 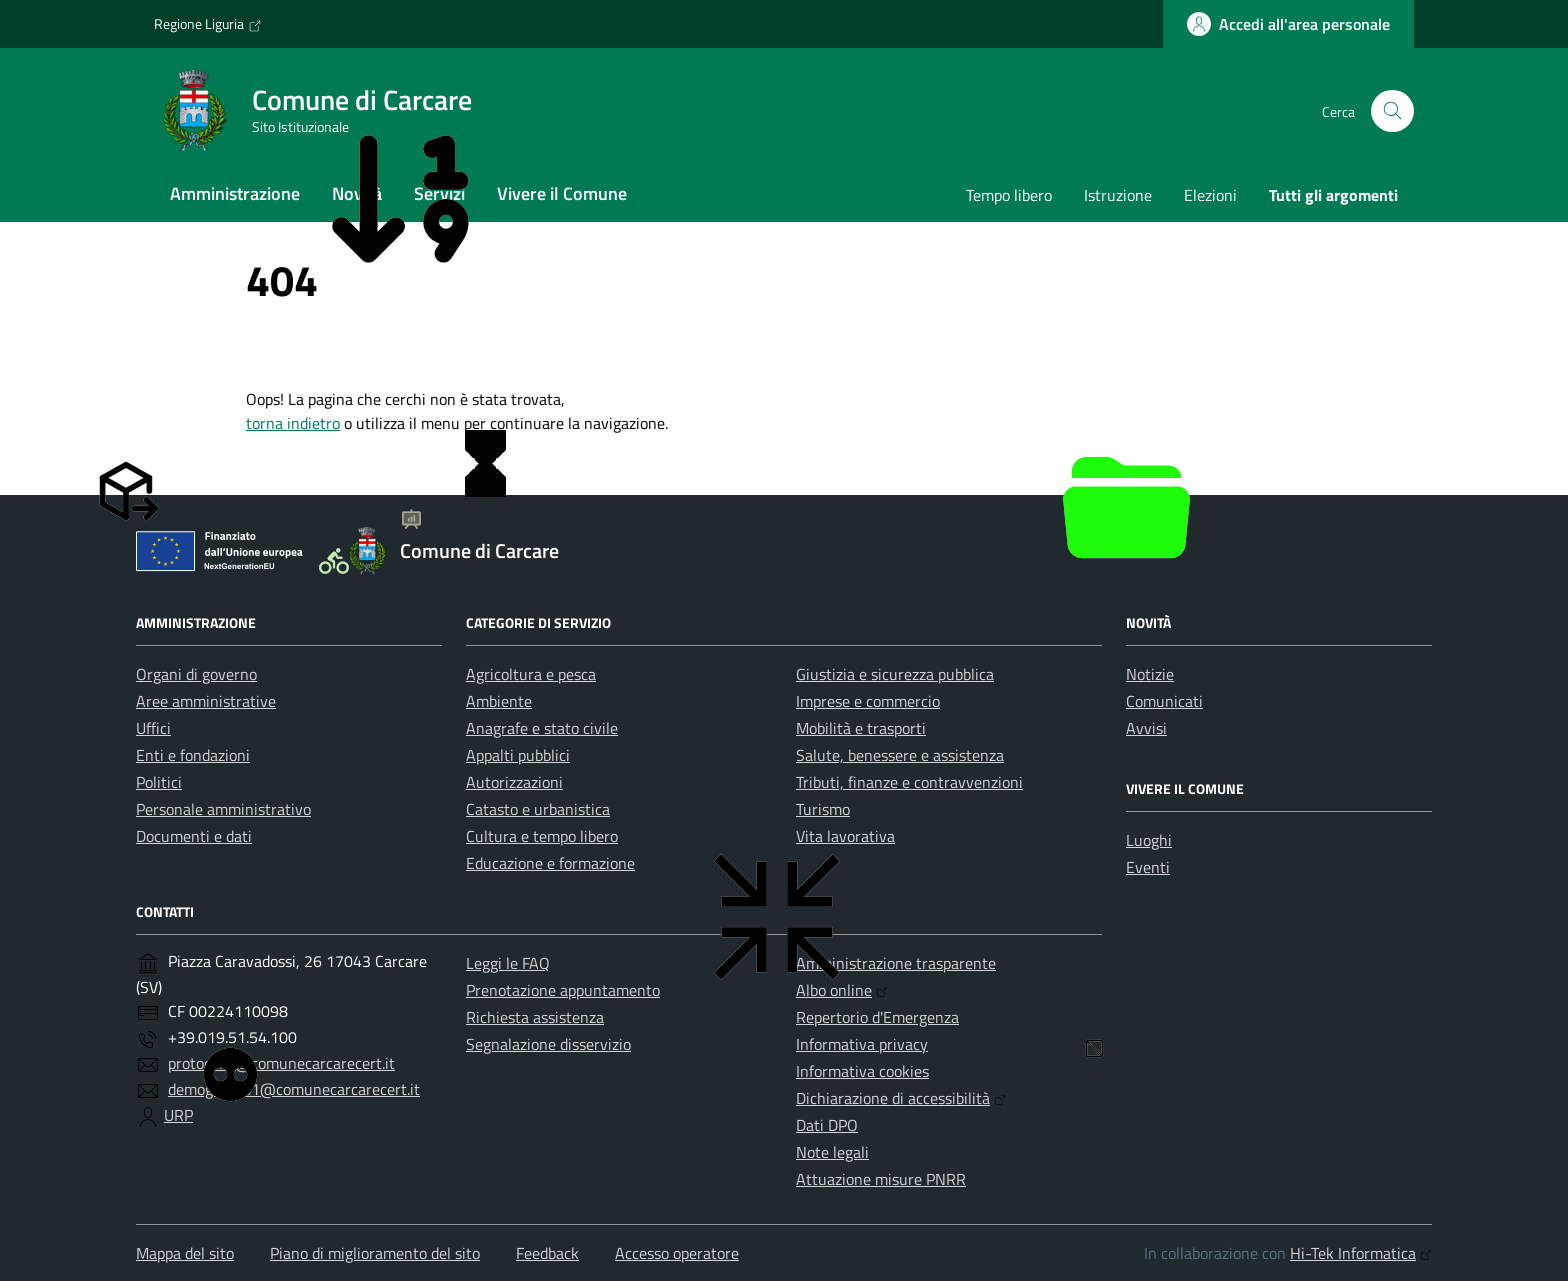 What do you see at coordinates (1126, 507) in the screenshot?
I see `open folder to view contents` at bounding box center [1126, 507].